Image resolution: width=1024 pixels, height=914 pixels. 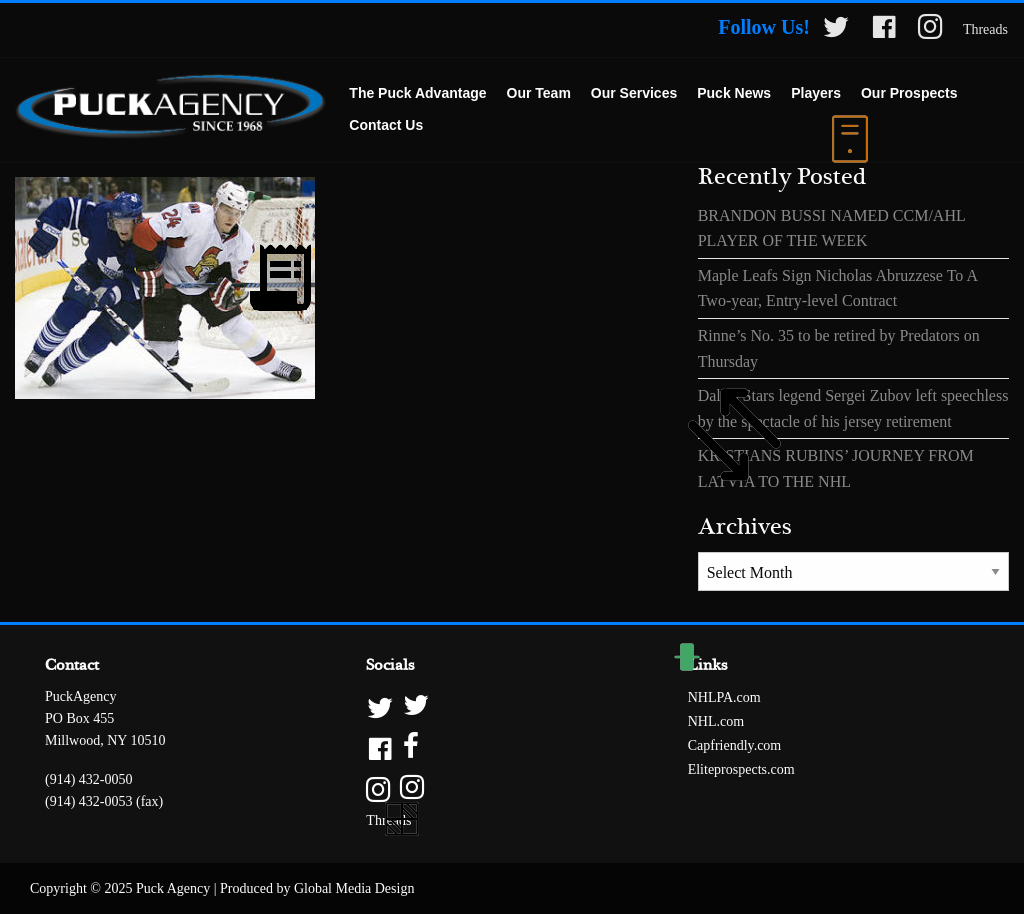 I want to click on access server or desktop computer settings, so click(x=850, y=139).